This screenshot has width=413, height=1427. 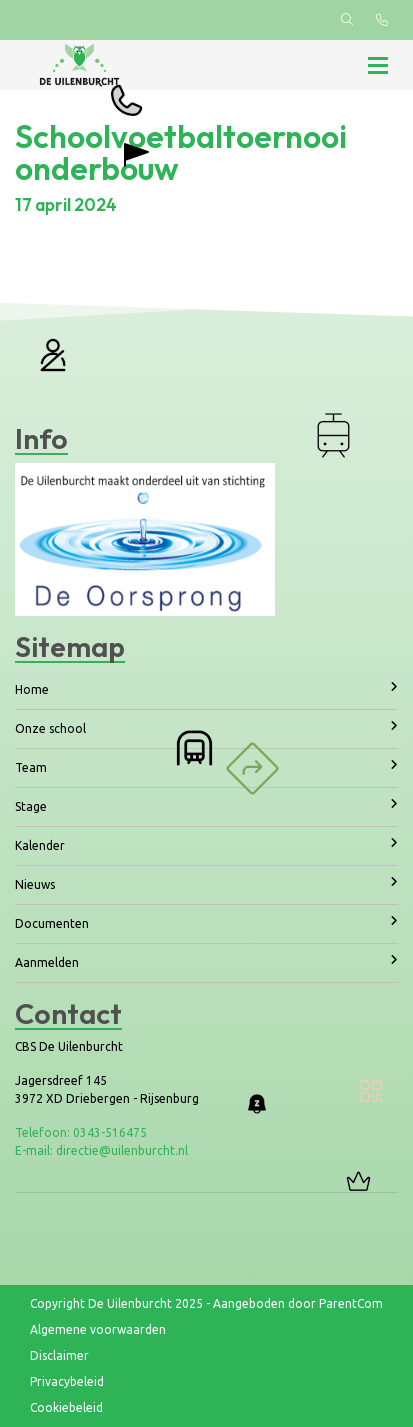 What do you see at coordinates (358, 1182) in the screenshot?
I see `indicates premium or pro membership status` at bounding box center [358, 1182].